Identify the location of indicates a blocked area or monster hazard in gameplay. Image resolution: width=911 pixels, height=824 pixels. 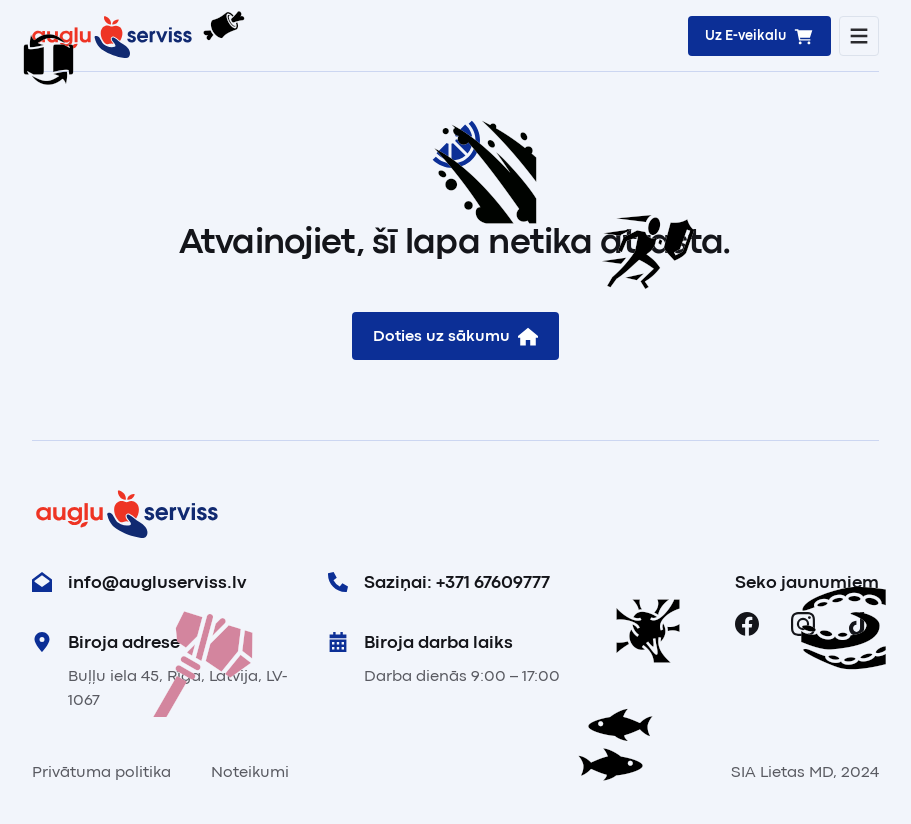
(843, 628).